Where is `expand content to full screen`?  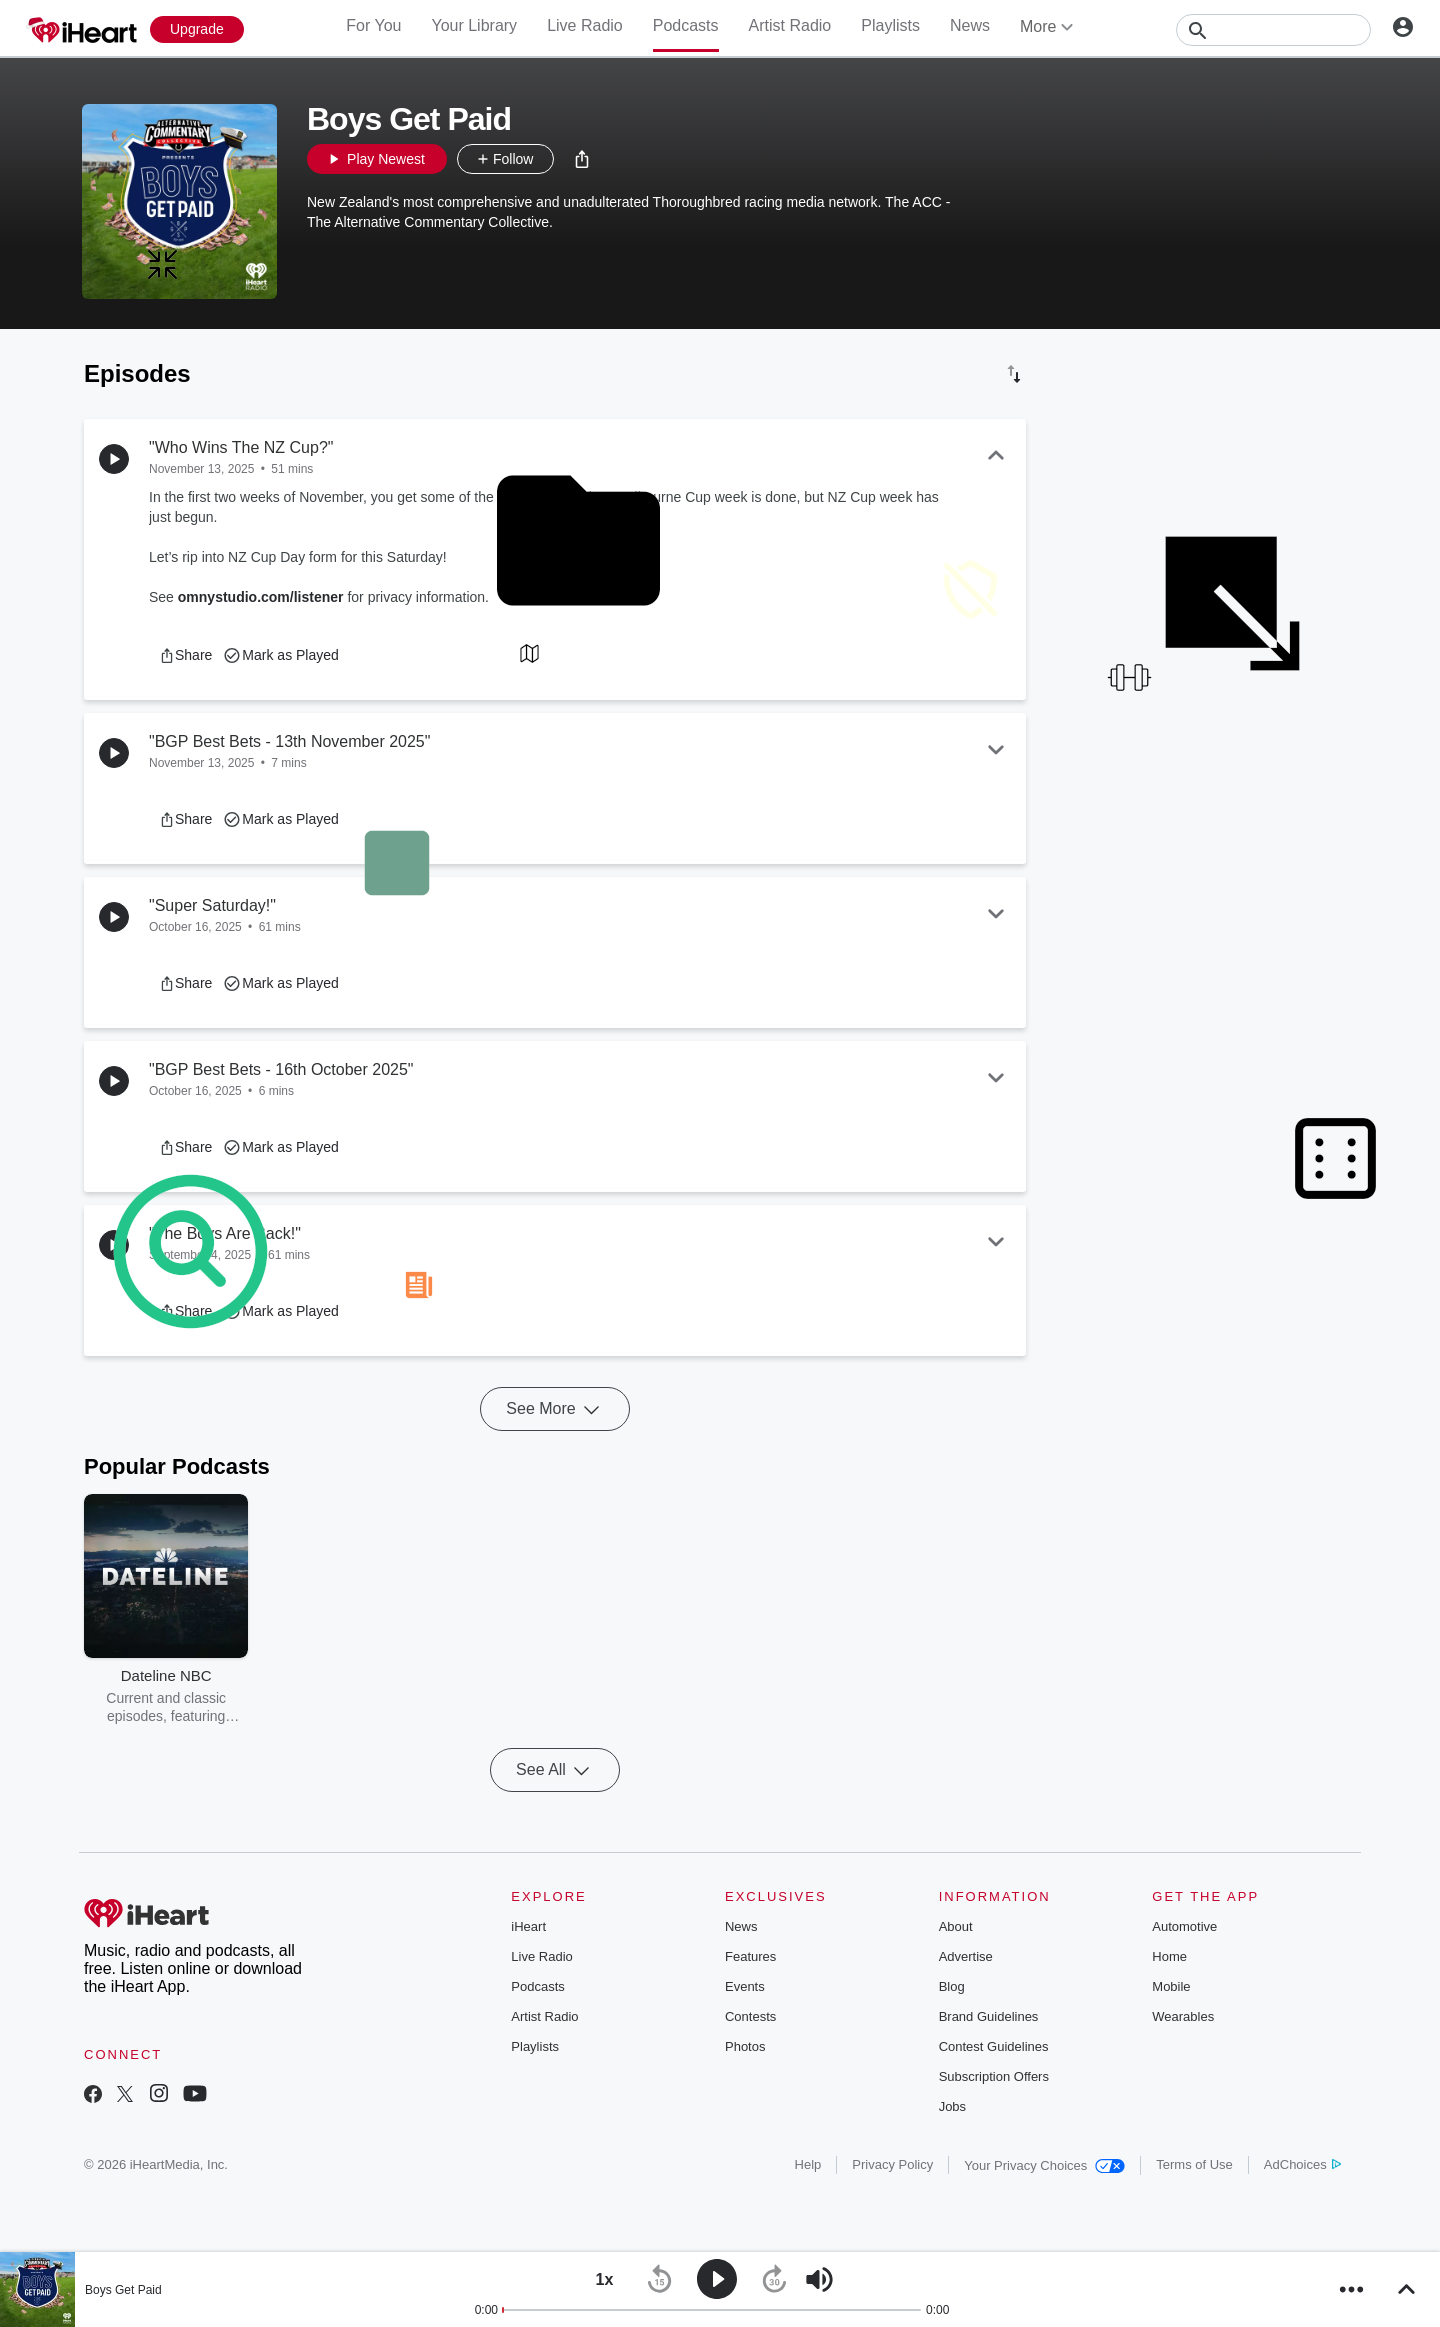 expand content to full screen is located at coordinates (1232, 603).